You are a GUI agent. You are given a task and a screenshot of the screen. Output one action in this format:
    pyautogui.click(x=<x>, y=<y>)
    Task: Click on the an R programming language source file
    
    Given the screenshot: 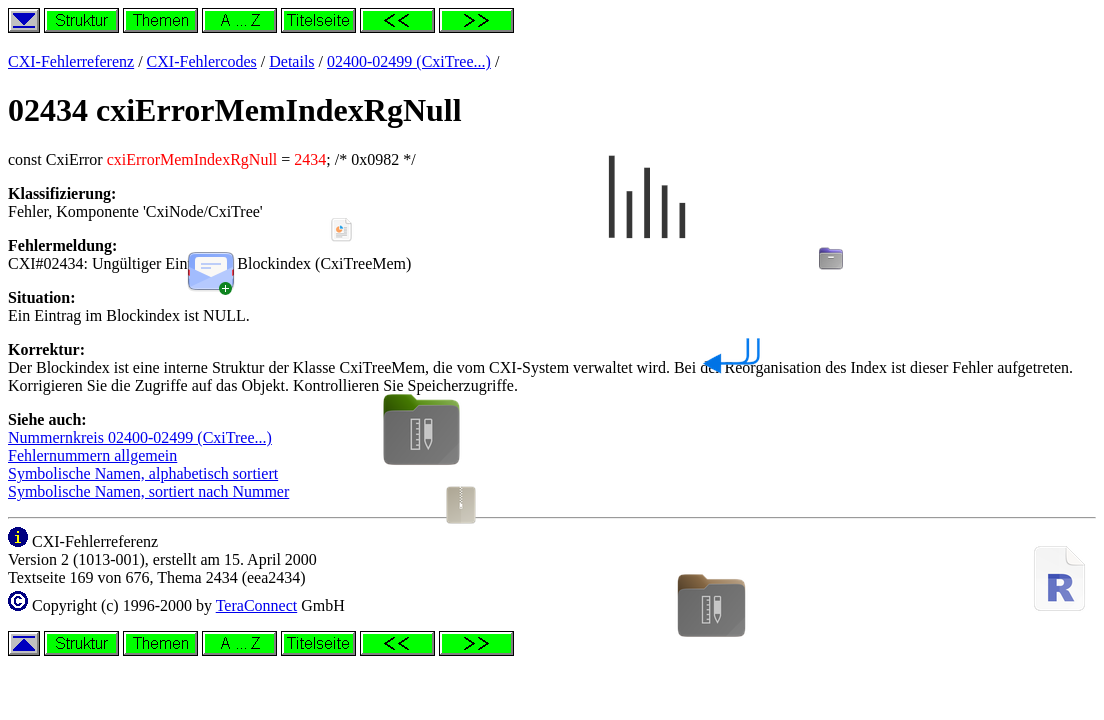 What is the action you would take?
    pyautogui.click(x=1059, y=578)
    